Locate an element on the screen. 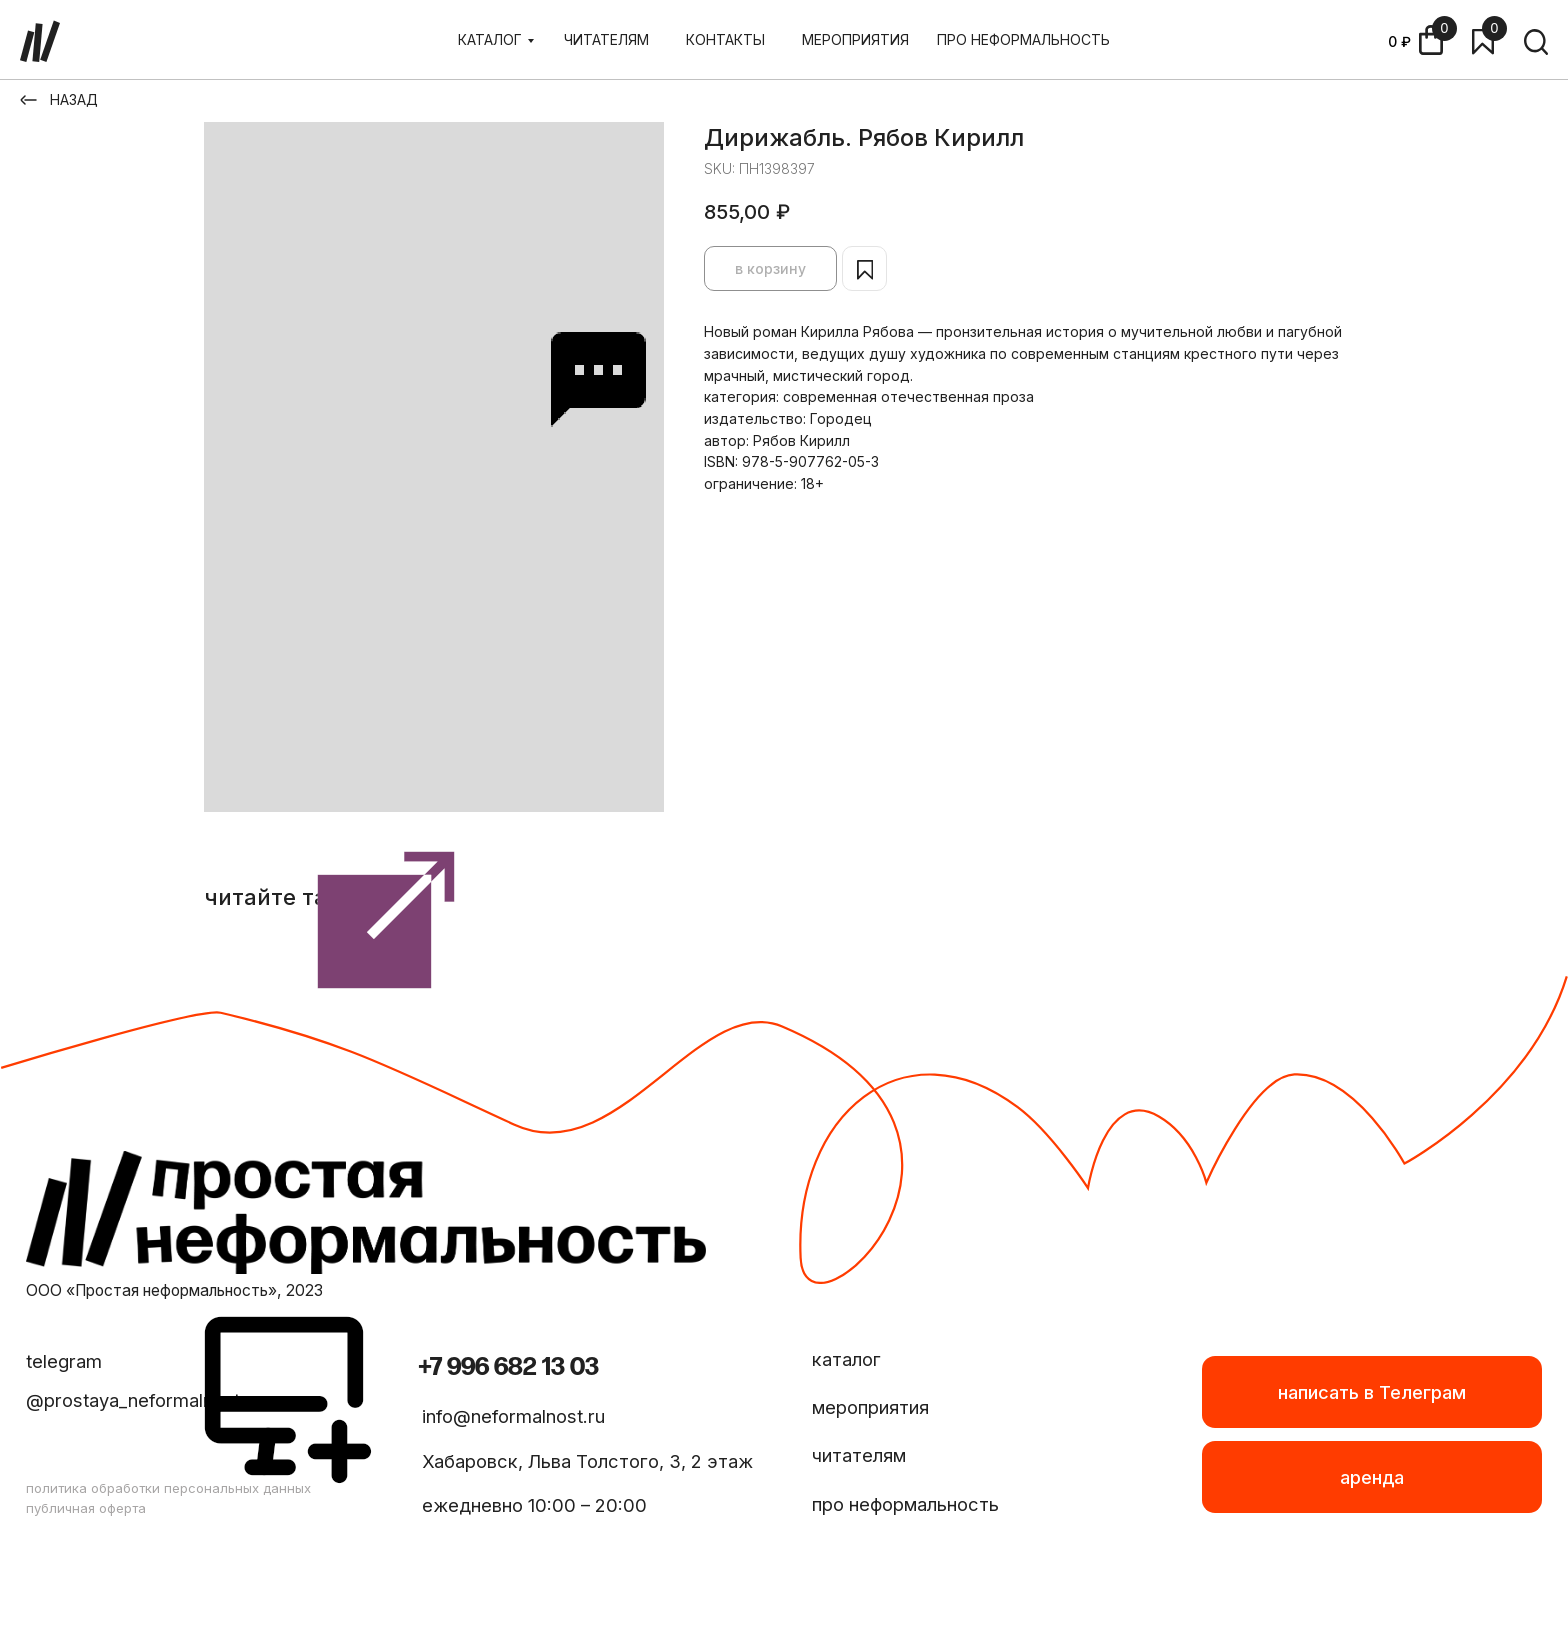 The image size is (1568, 1644). add a new desktop device is located at coordinates (284, 1396).